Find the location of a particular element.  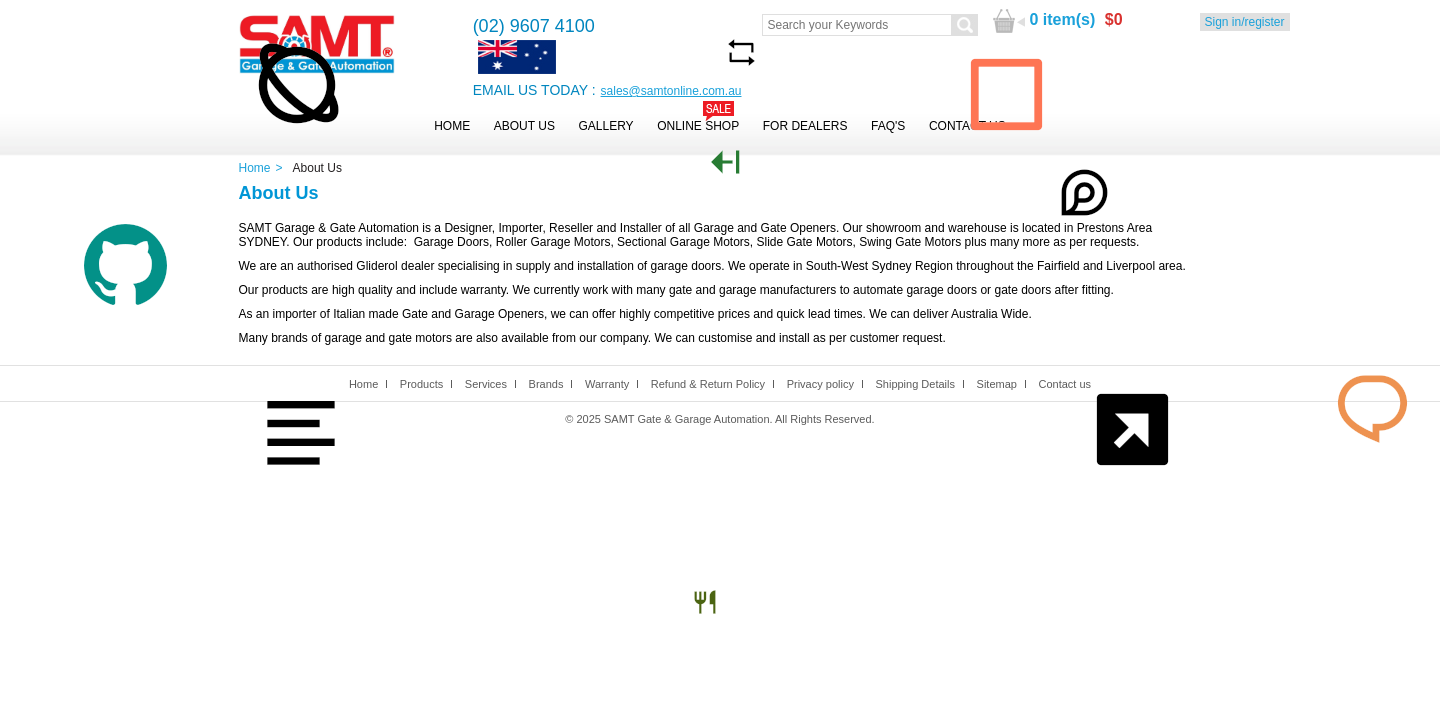

explore global or worldwide content is located at coordinates (297, 85).